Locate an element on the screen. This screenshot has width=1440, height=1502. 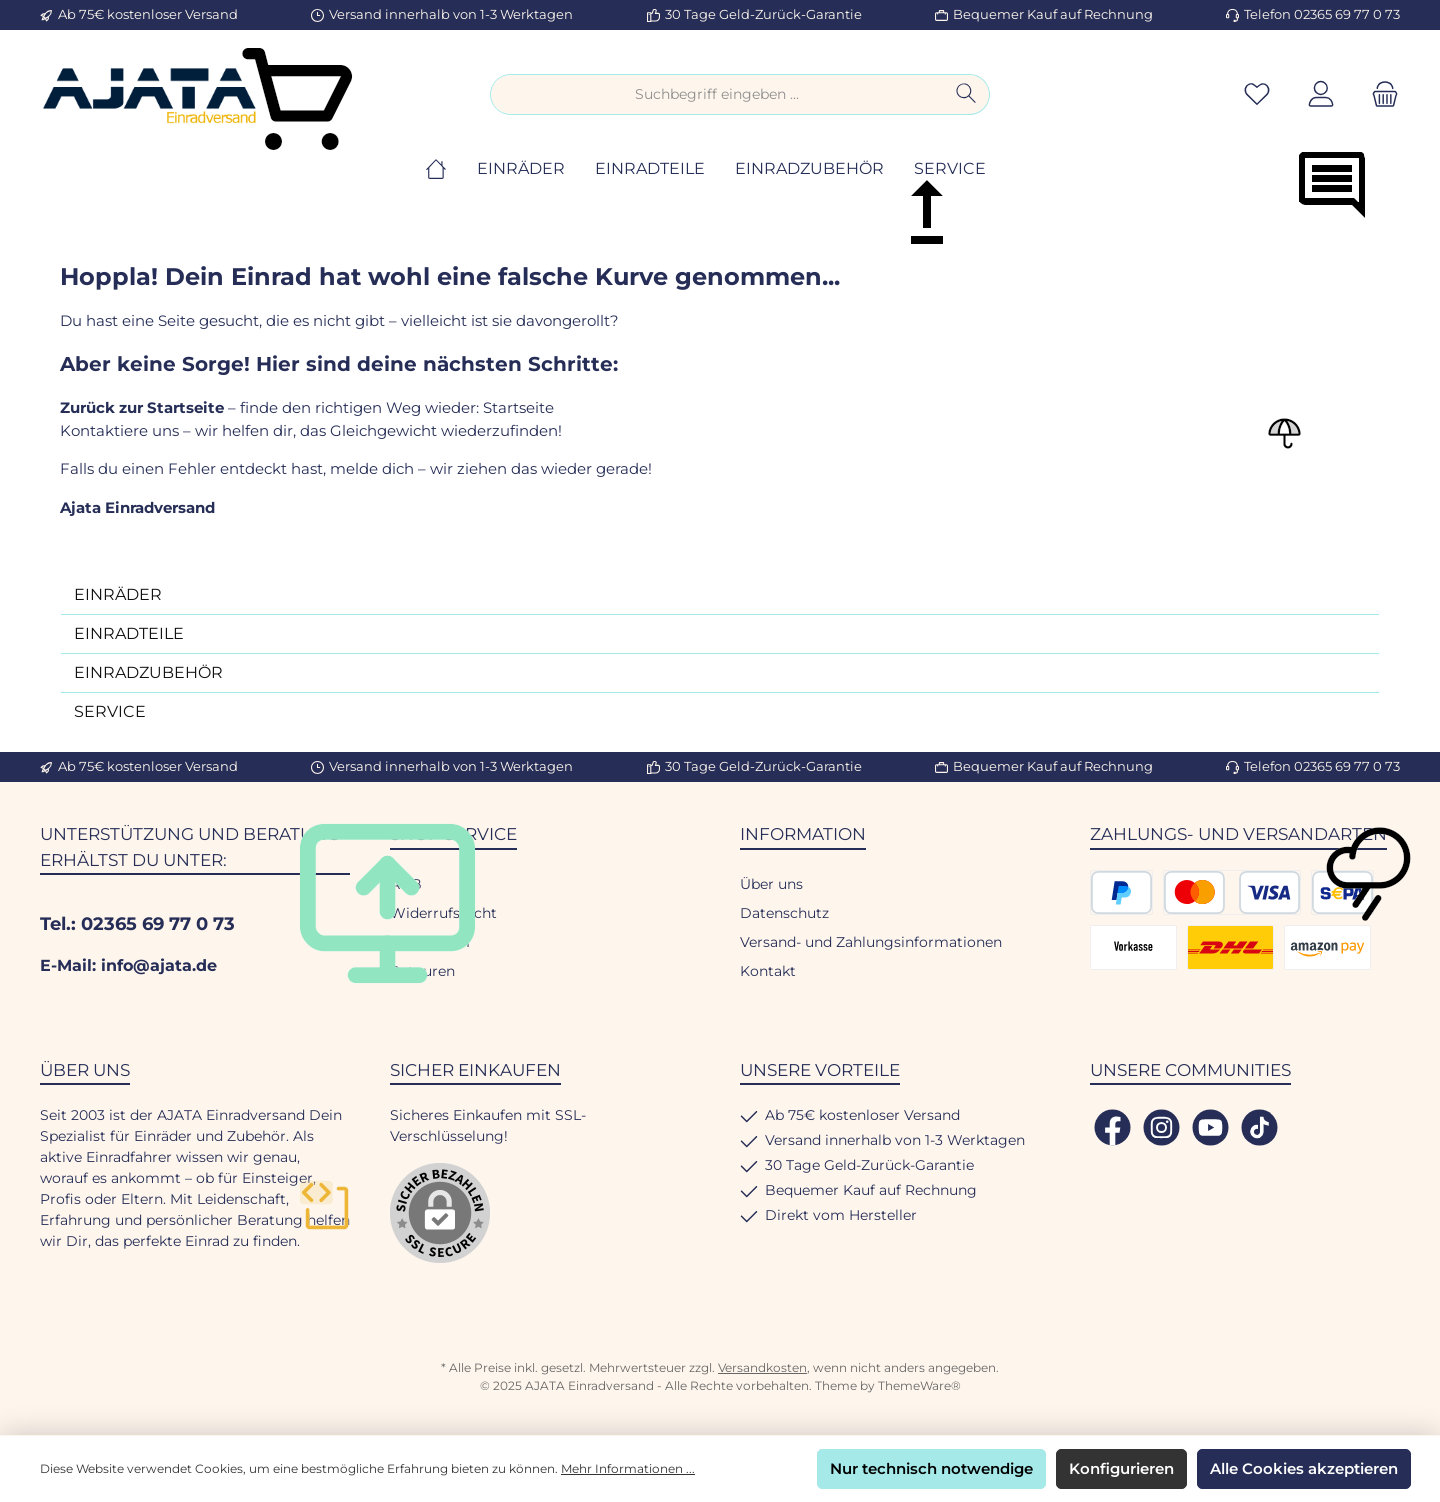
upload file to display or screen is located at coordinates (387, 903).